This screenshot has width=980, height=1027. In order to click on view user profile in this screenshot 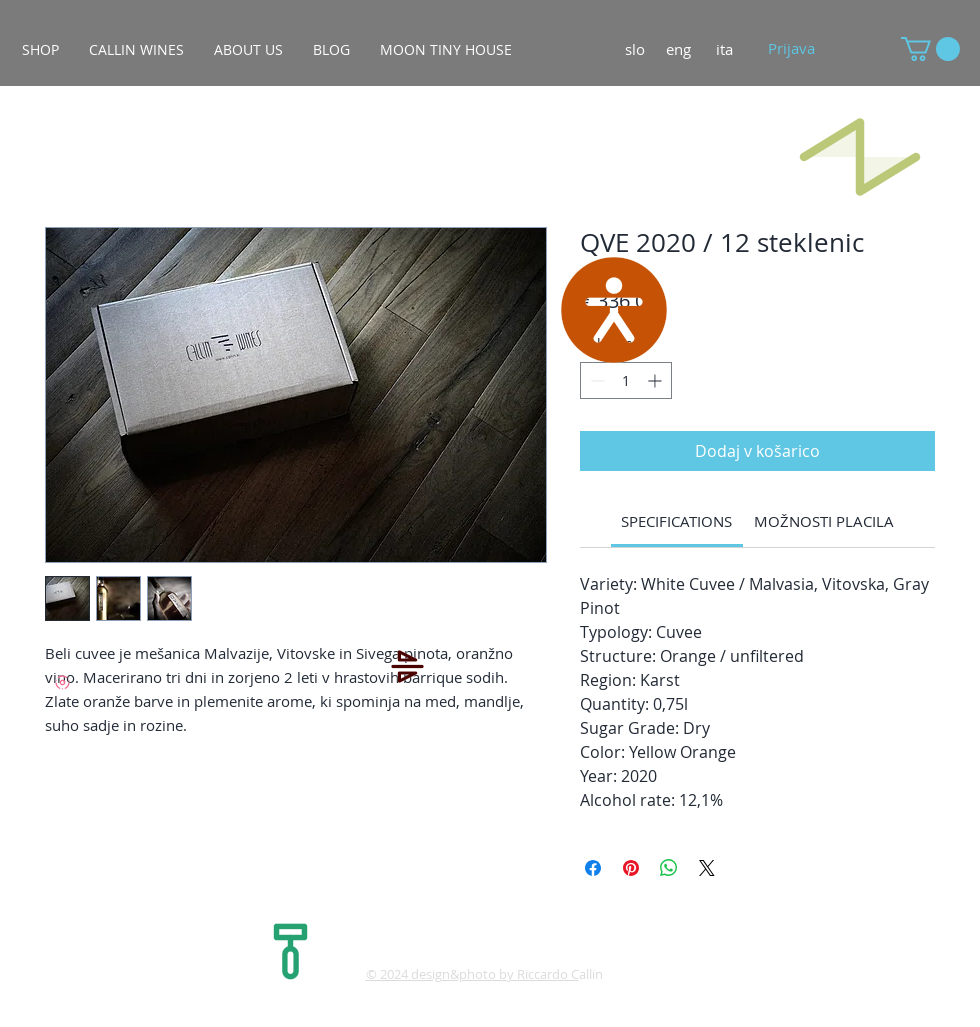, I will do `click(614, 310)`.